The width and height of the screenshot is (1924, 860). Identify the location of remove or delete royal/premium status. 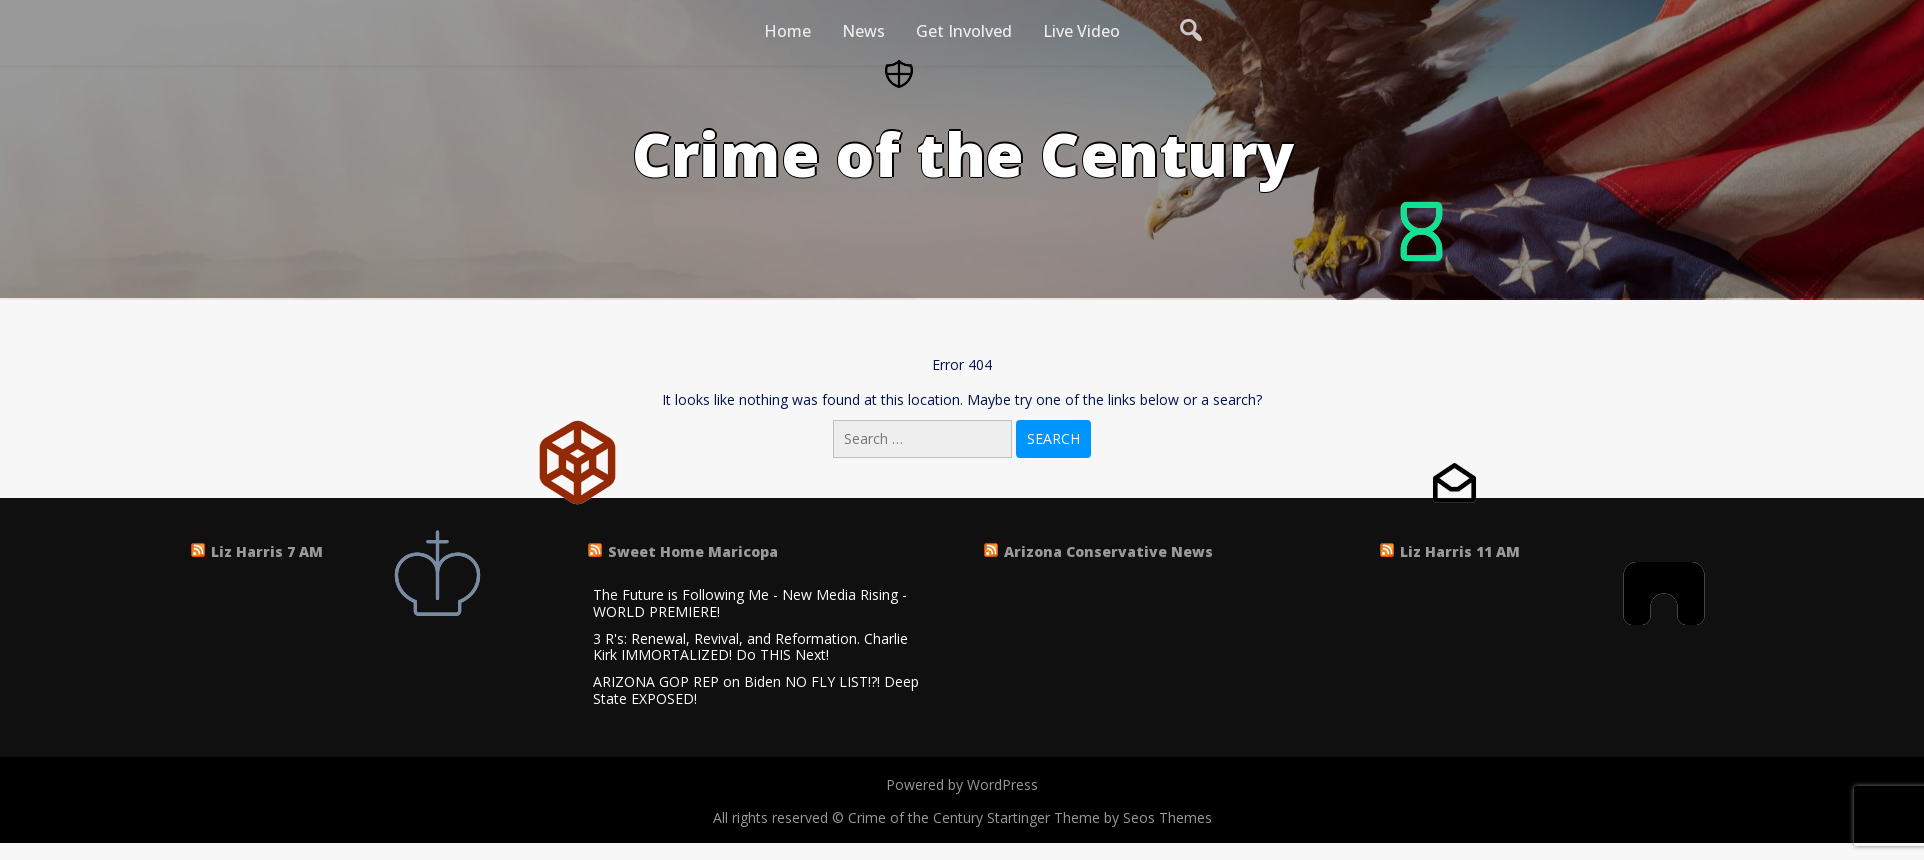
(437, 579).